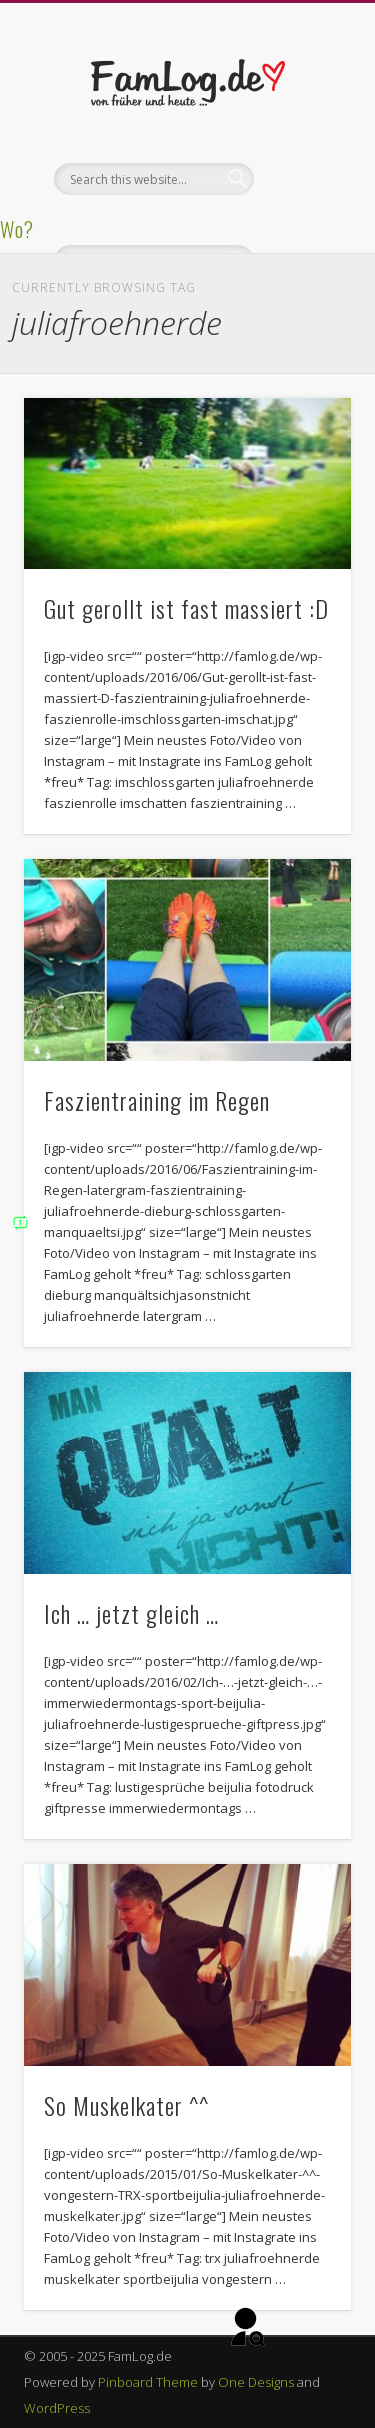 This screenshot has width=375, height=2428. I want to click on repeat the current track, so click(20, 1222).